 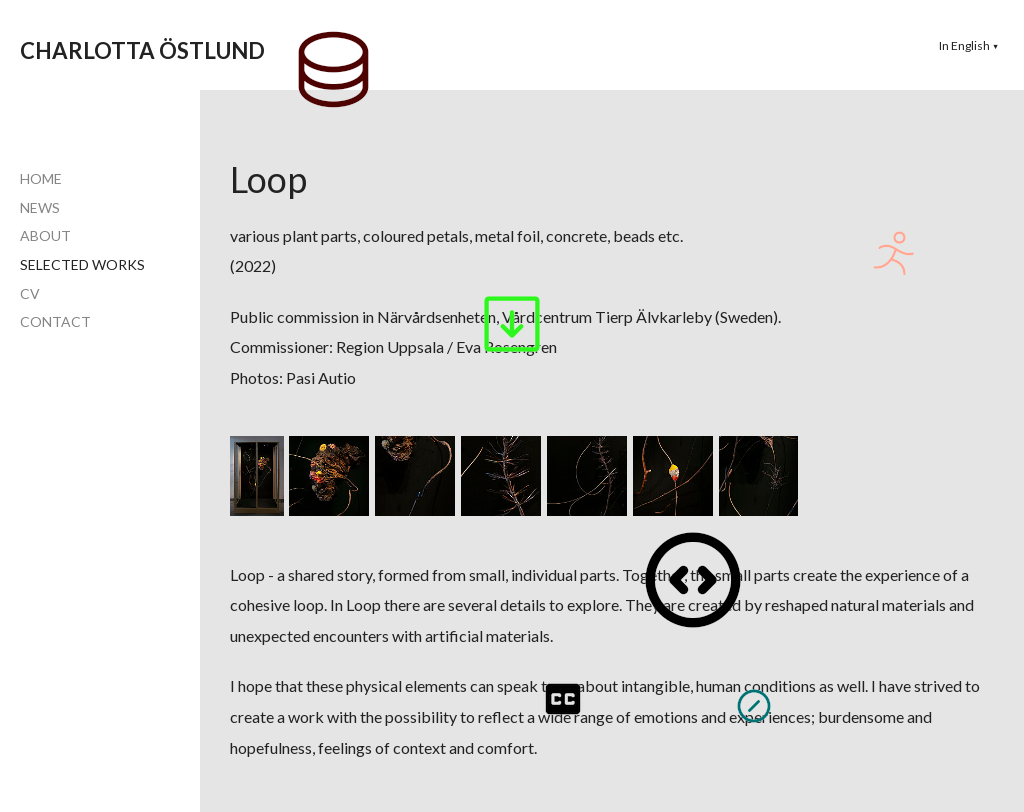 What do you see at coordinates (512, 324) in the screenshot?
I see `download file or content` at bounding box center [512, 324].